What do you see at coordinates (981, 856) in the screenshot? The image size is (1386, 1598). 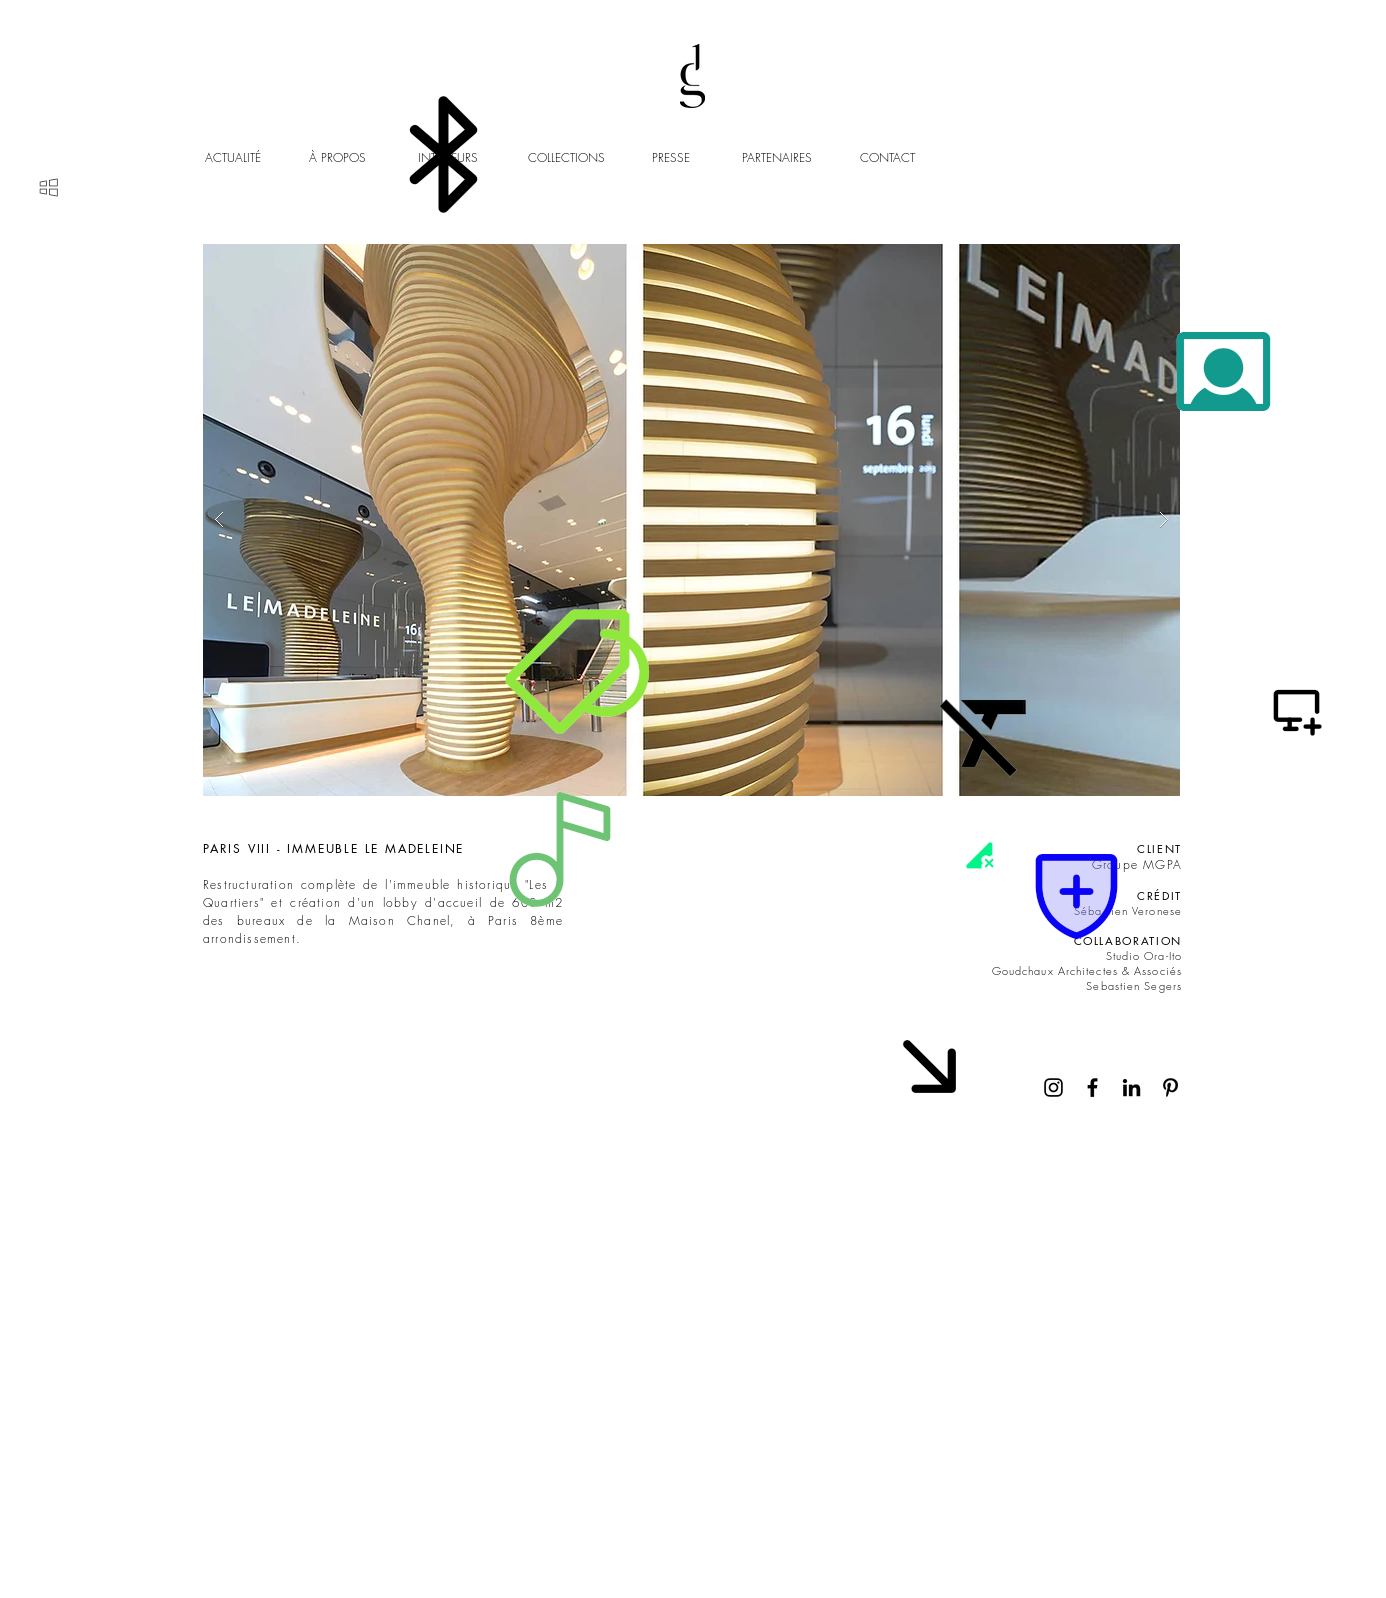 I see `no cellular signal available` at bounding box center [981, 856].